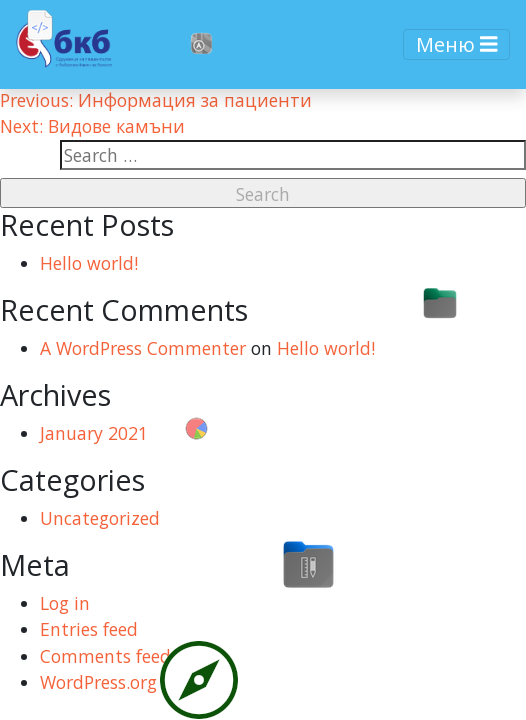  What do you see at coordinates (196, 428) in the screenshot?
I see `open disk usage analyzer` at bounding box center [196, 428].